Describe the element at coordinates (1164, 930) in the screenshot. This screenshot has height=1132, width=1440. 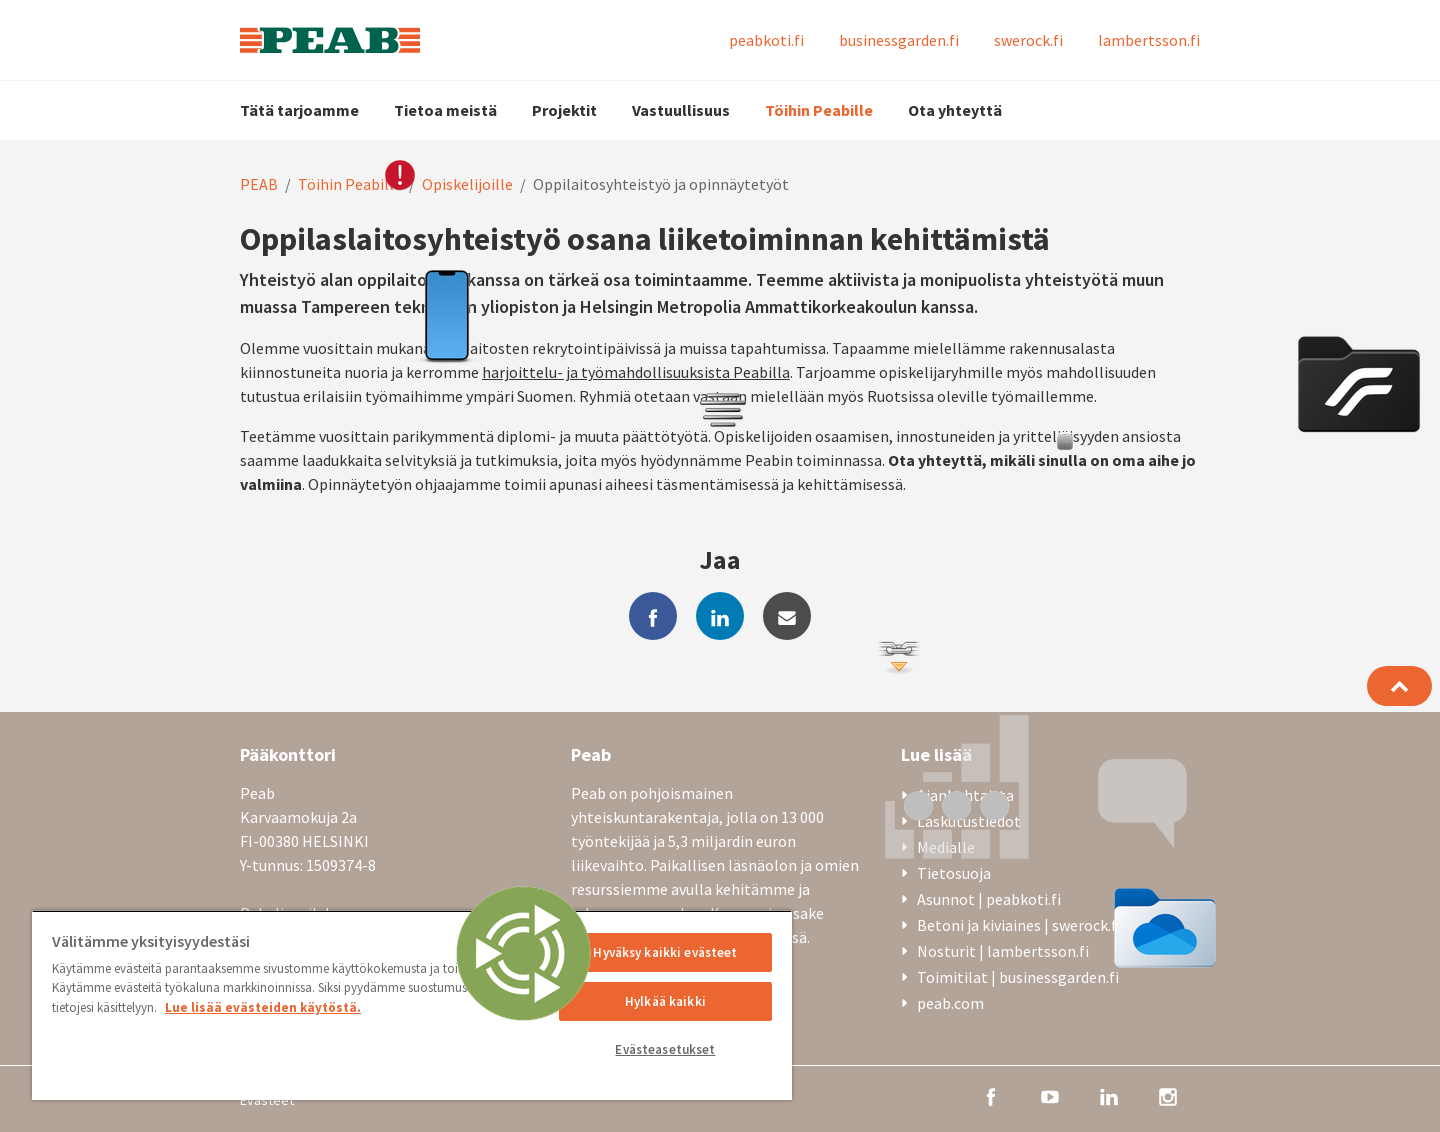
I see `open your OneDrive synced folder` at that location.